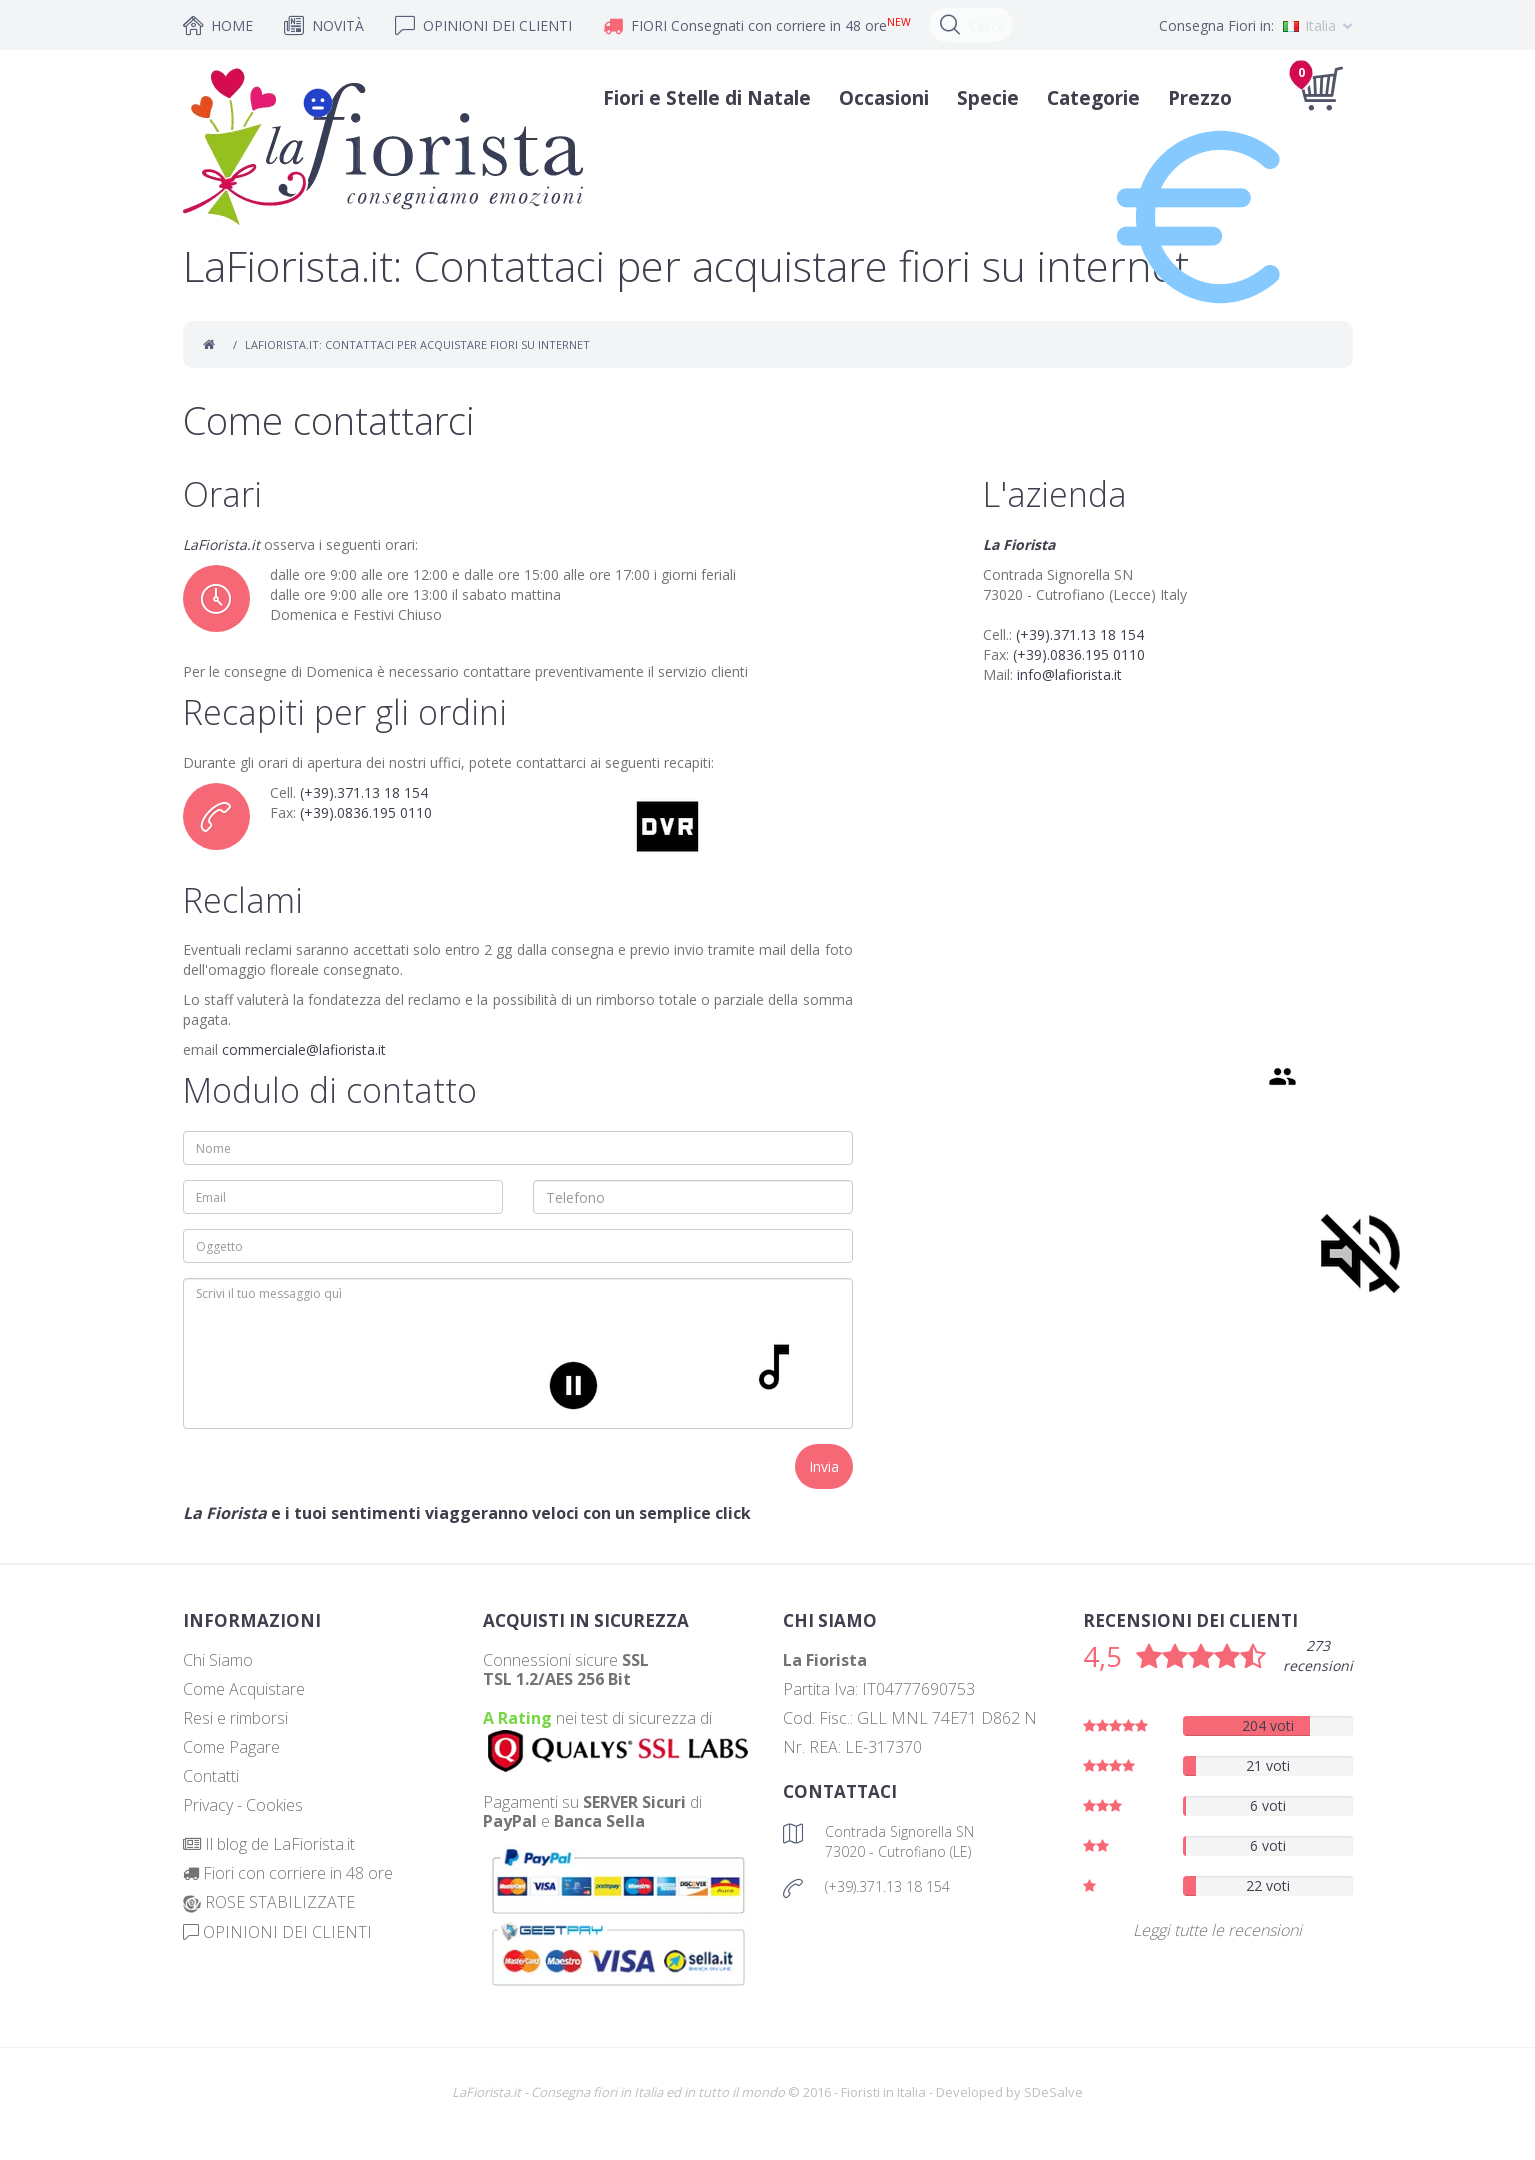 The width and height of the screenshot is (1535, 2160). I want to click on pause media playback, so click(573, 1385).